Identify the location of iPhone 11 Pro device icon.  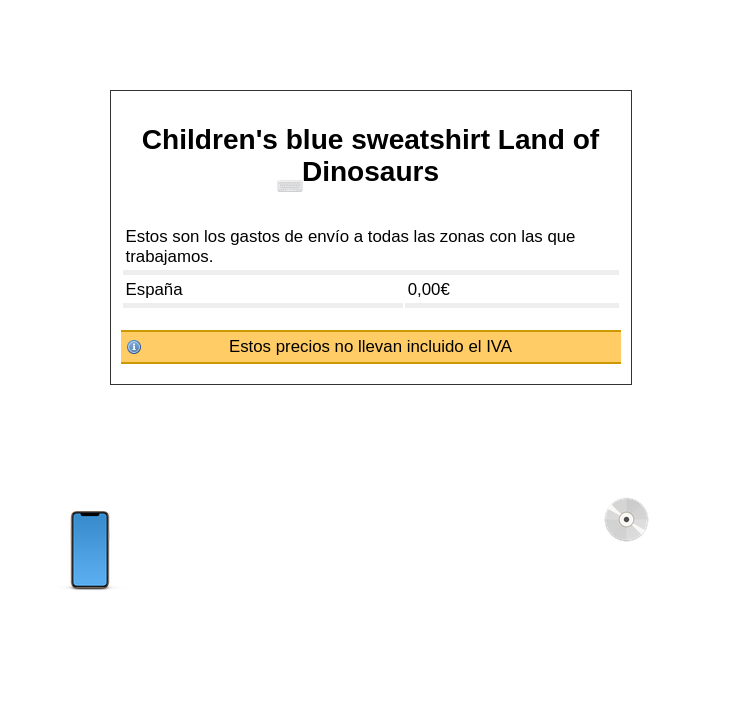
(90, 551).